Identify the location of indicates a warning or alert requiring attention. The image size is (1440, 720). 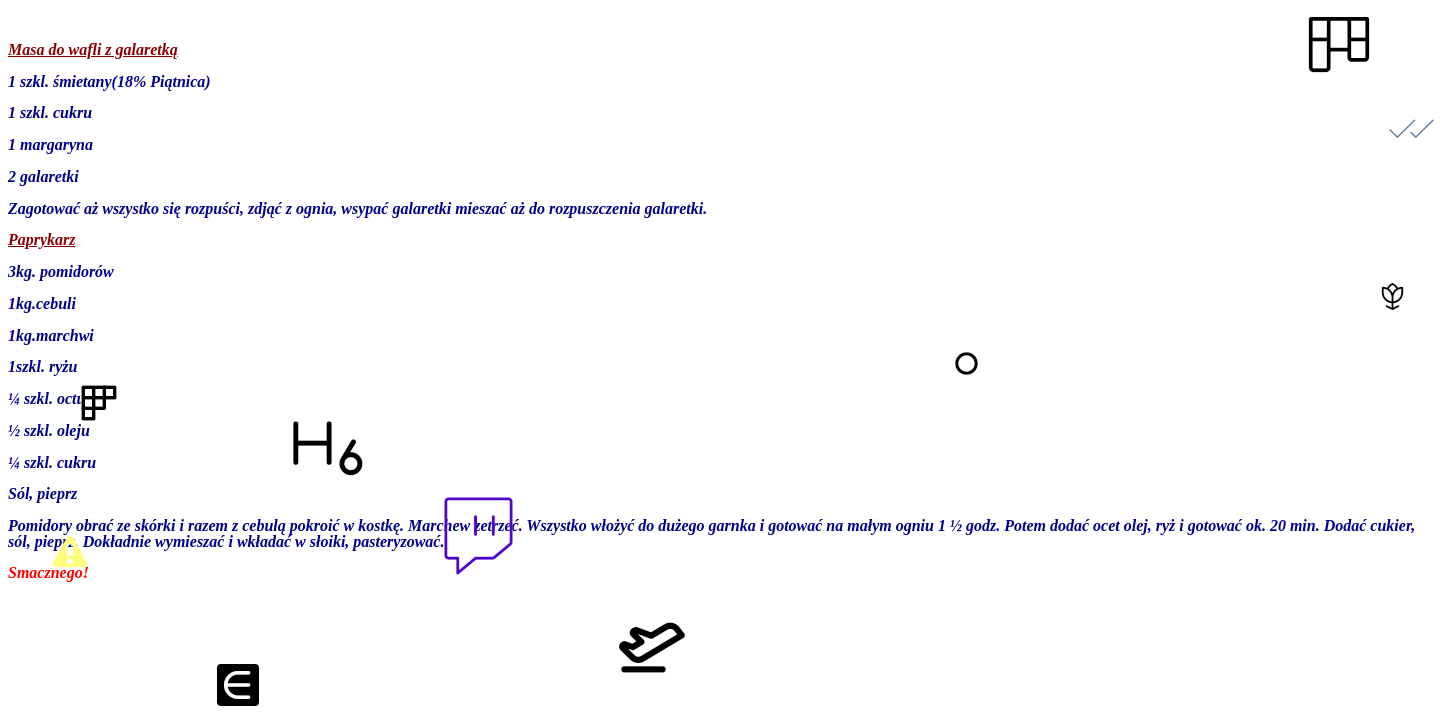
(70, 553).